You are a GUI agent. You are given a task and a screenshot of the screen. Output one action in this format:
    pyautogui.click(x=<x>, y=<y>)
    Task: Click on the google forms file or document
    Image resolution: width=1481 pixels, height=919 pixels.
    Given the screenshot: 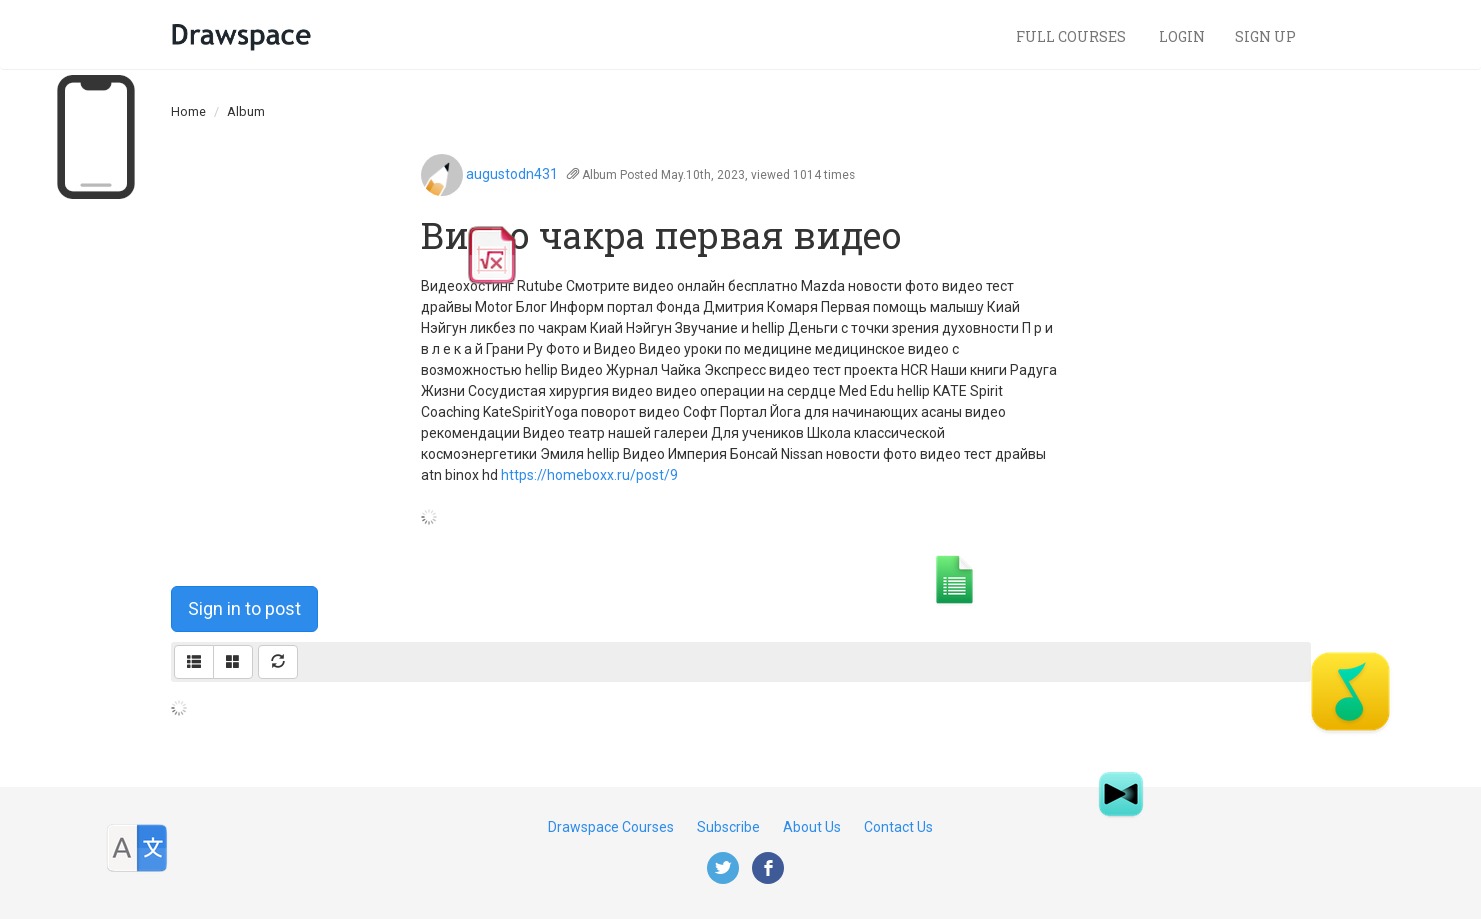 What is the action you would take?
    pyautogui.click(x=954, y=580)
    